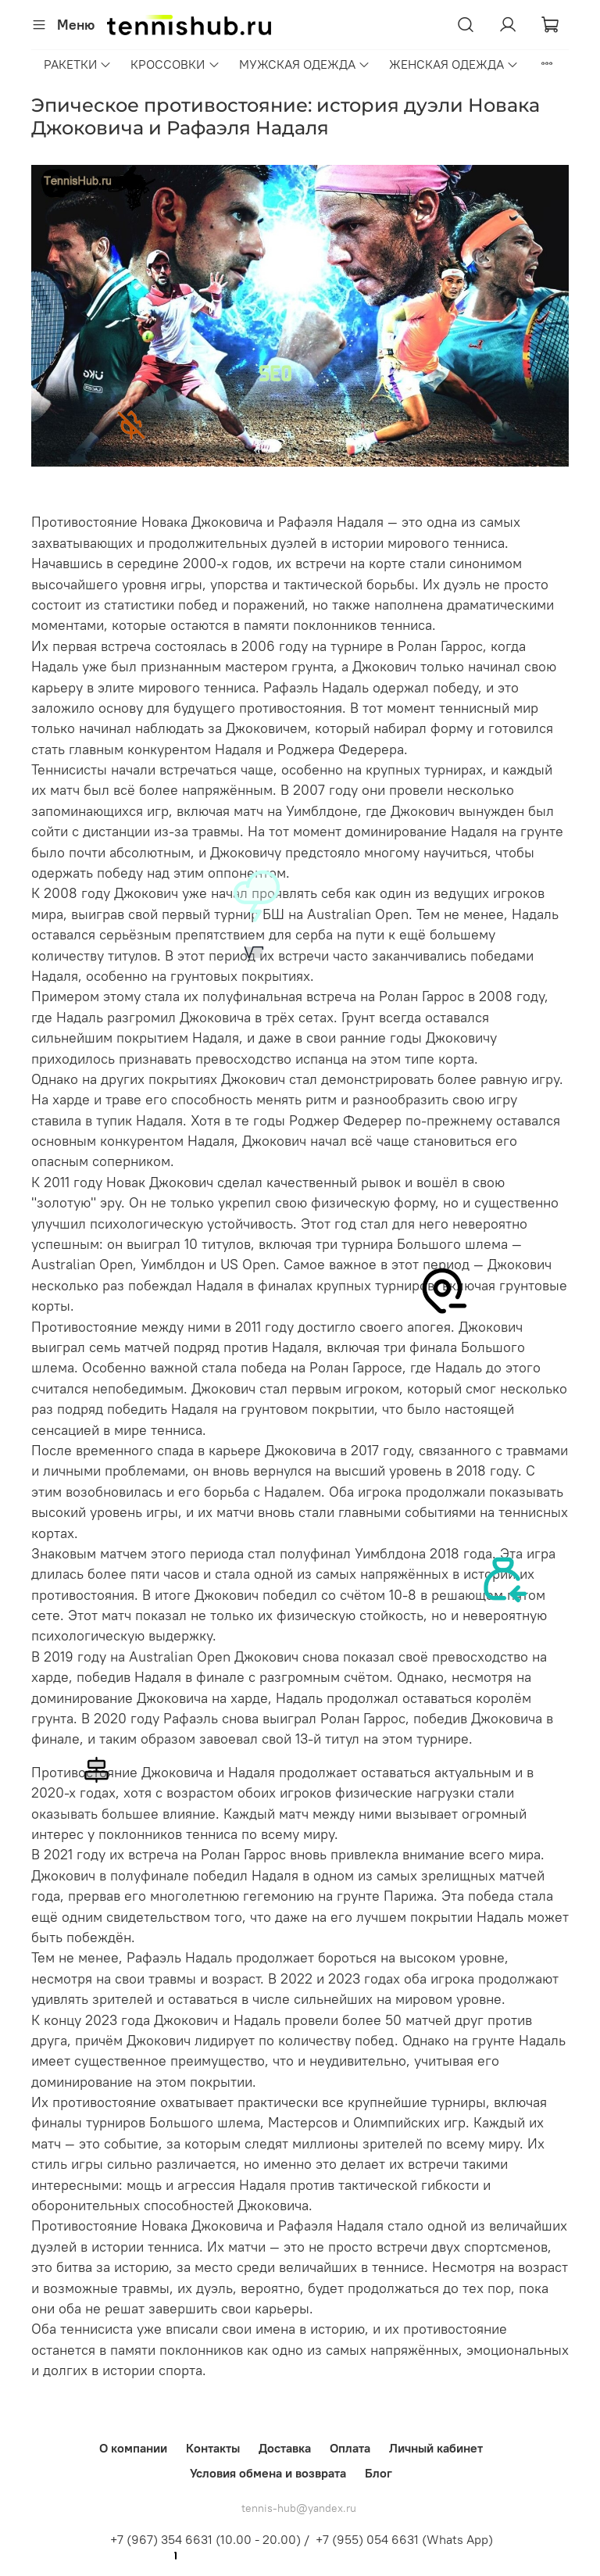 Image resolution: width=600 pixels, height=2576 pixels. Describe the element at coordinates (176, 2556) in the screenshot. I see `indicates first item or top priority` at that location.